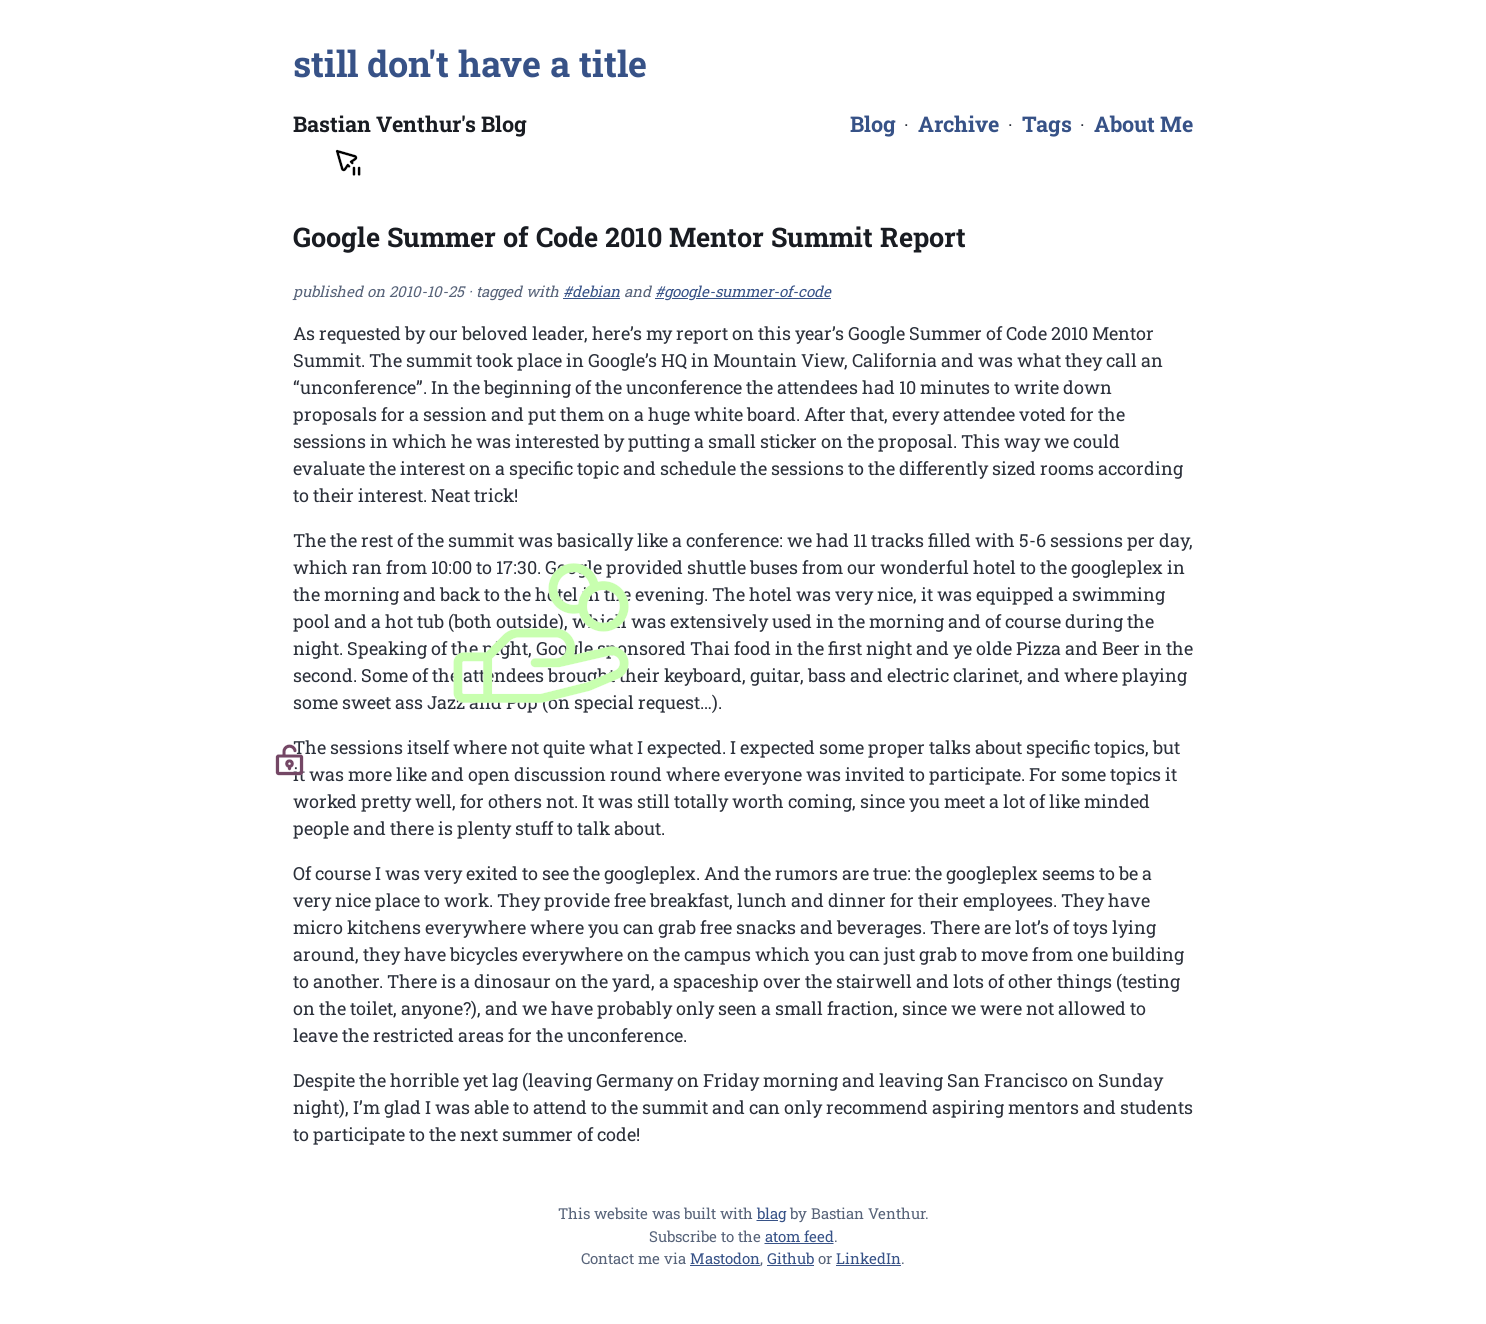  Describe the element at coordinates (347, 161) in the screenshot. I see `pause cursor tracking or pointer activity` at that location.